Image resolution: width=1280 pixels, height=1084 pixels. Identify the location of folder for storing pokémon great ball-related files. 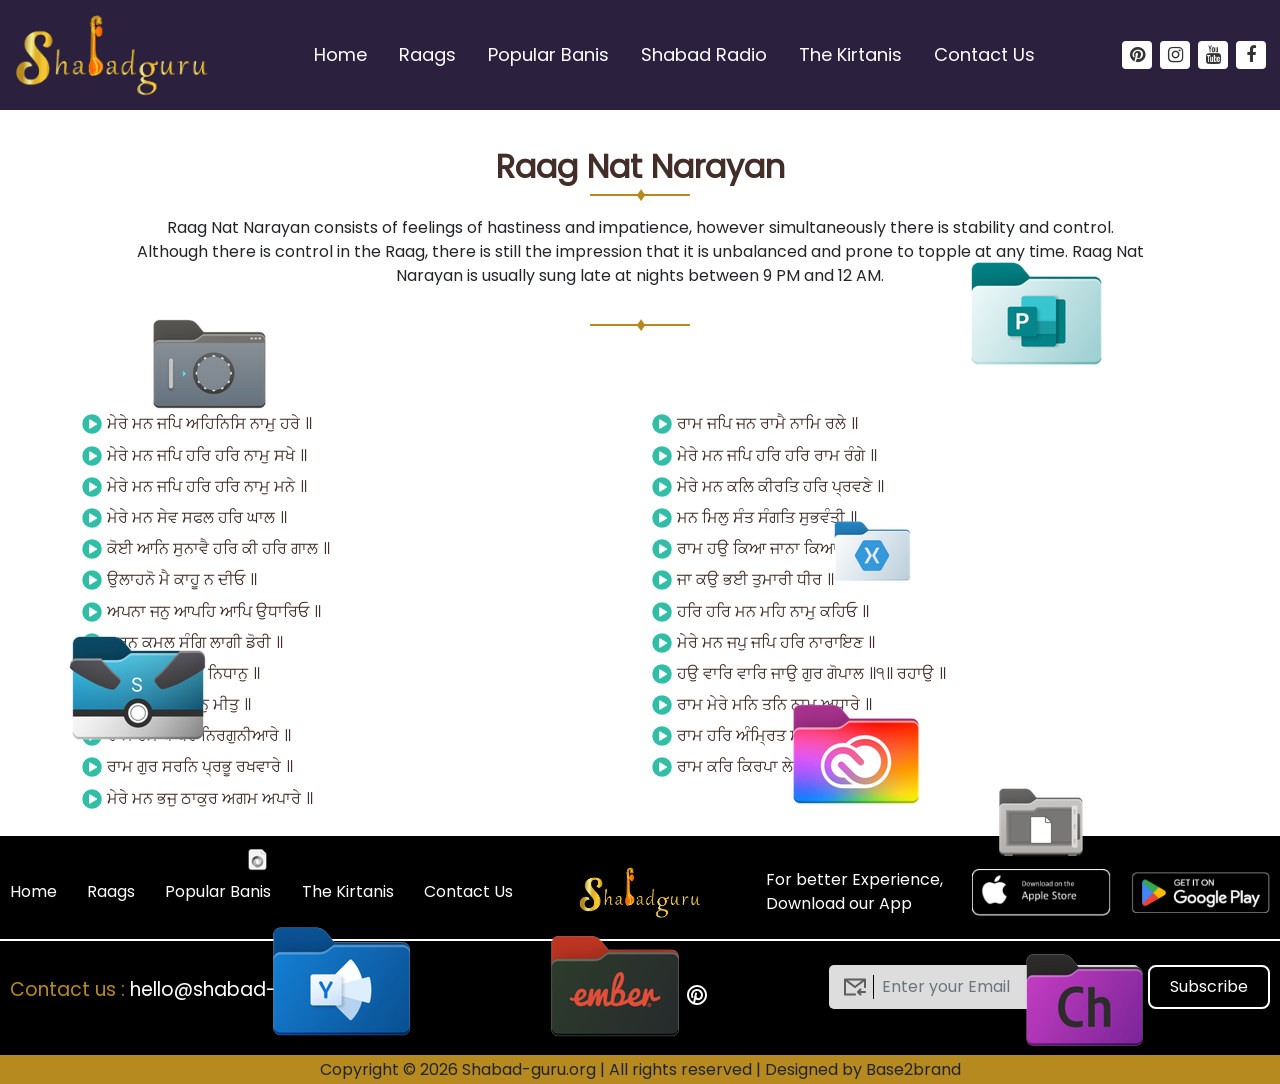
(137, 691).